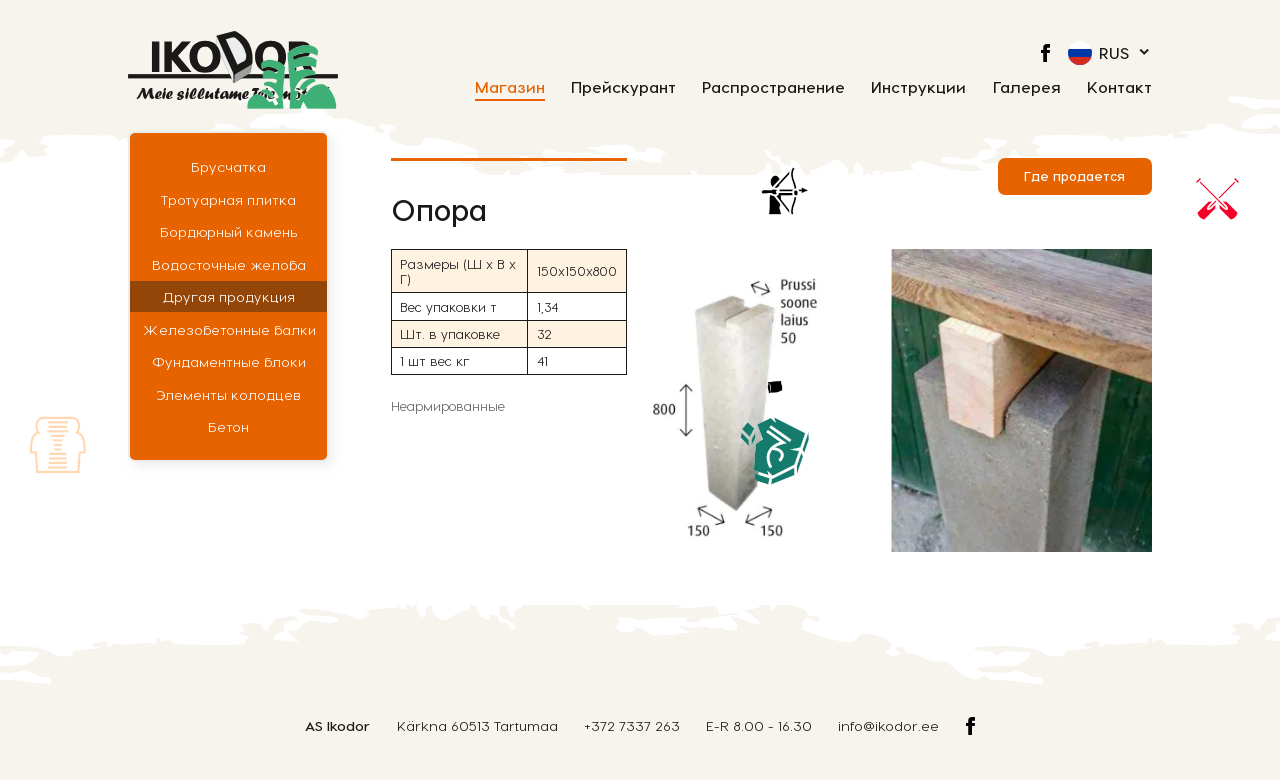  Describe the element at coordinates (775, 387) in the screenshot. I see `indicates sleep mode or rest state` at that location.